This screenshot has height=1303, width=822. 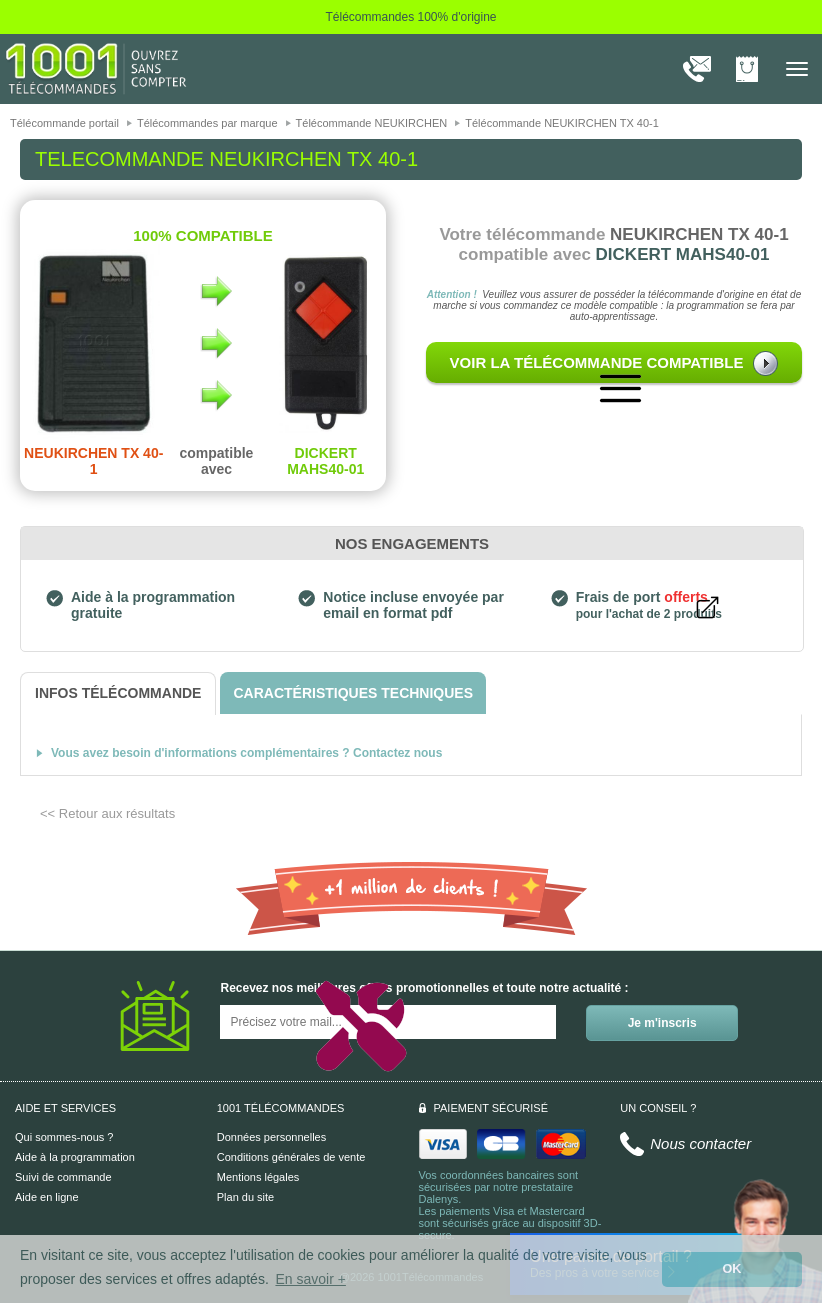 I want to click on open link in a new tab or window, so click(x=707, y=607).